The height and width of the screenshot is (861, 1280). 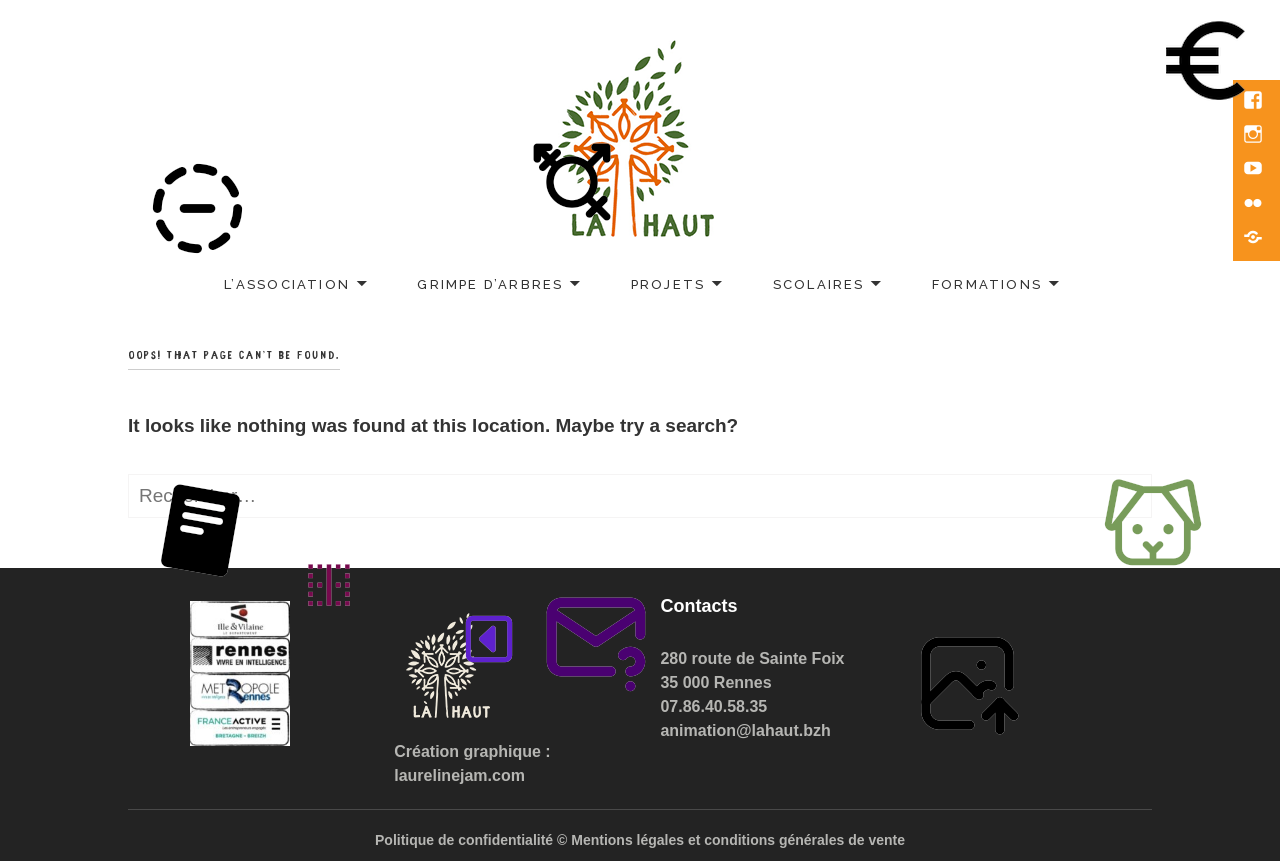 What do you see at coordinates (572, 182) in the screenshot?
I see `indicates transgender identity option` at bounding box center [572, 182].